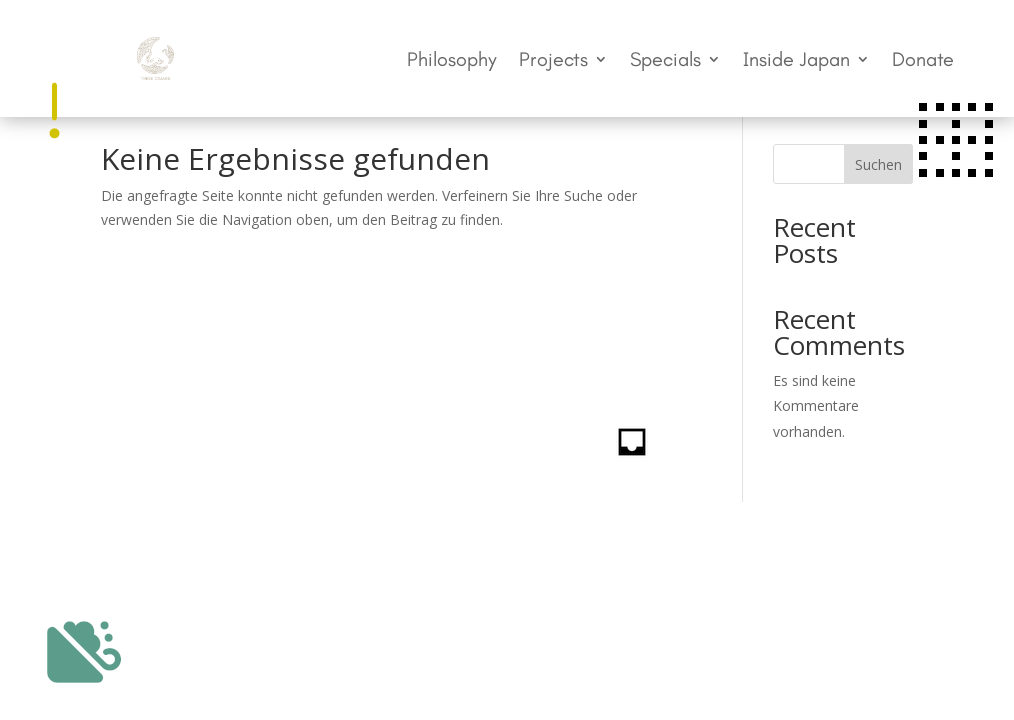  I want to click on remove all borders from a cell or table, so click(956, 140).